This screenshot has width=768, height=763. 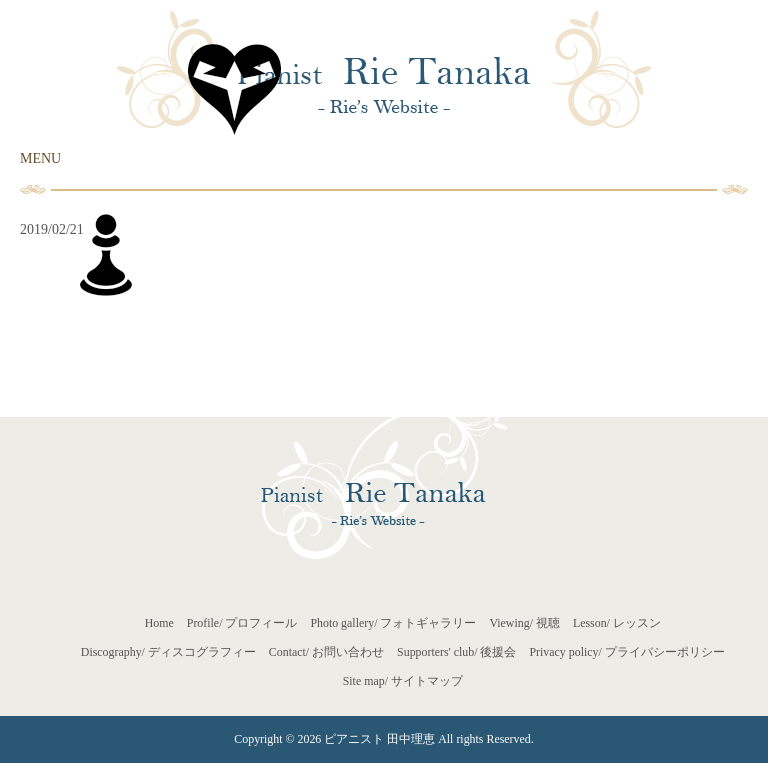 What do you see at coordinates (106, 255) in the screenshot?
I see `start a new chess game` at bounding box center [106, 255].